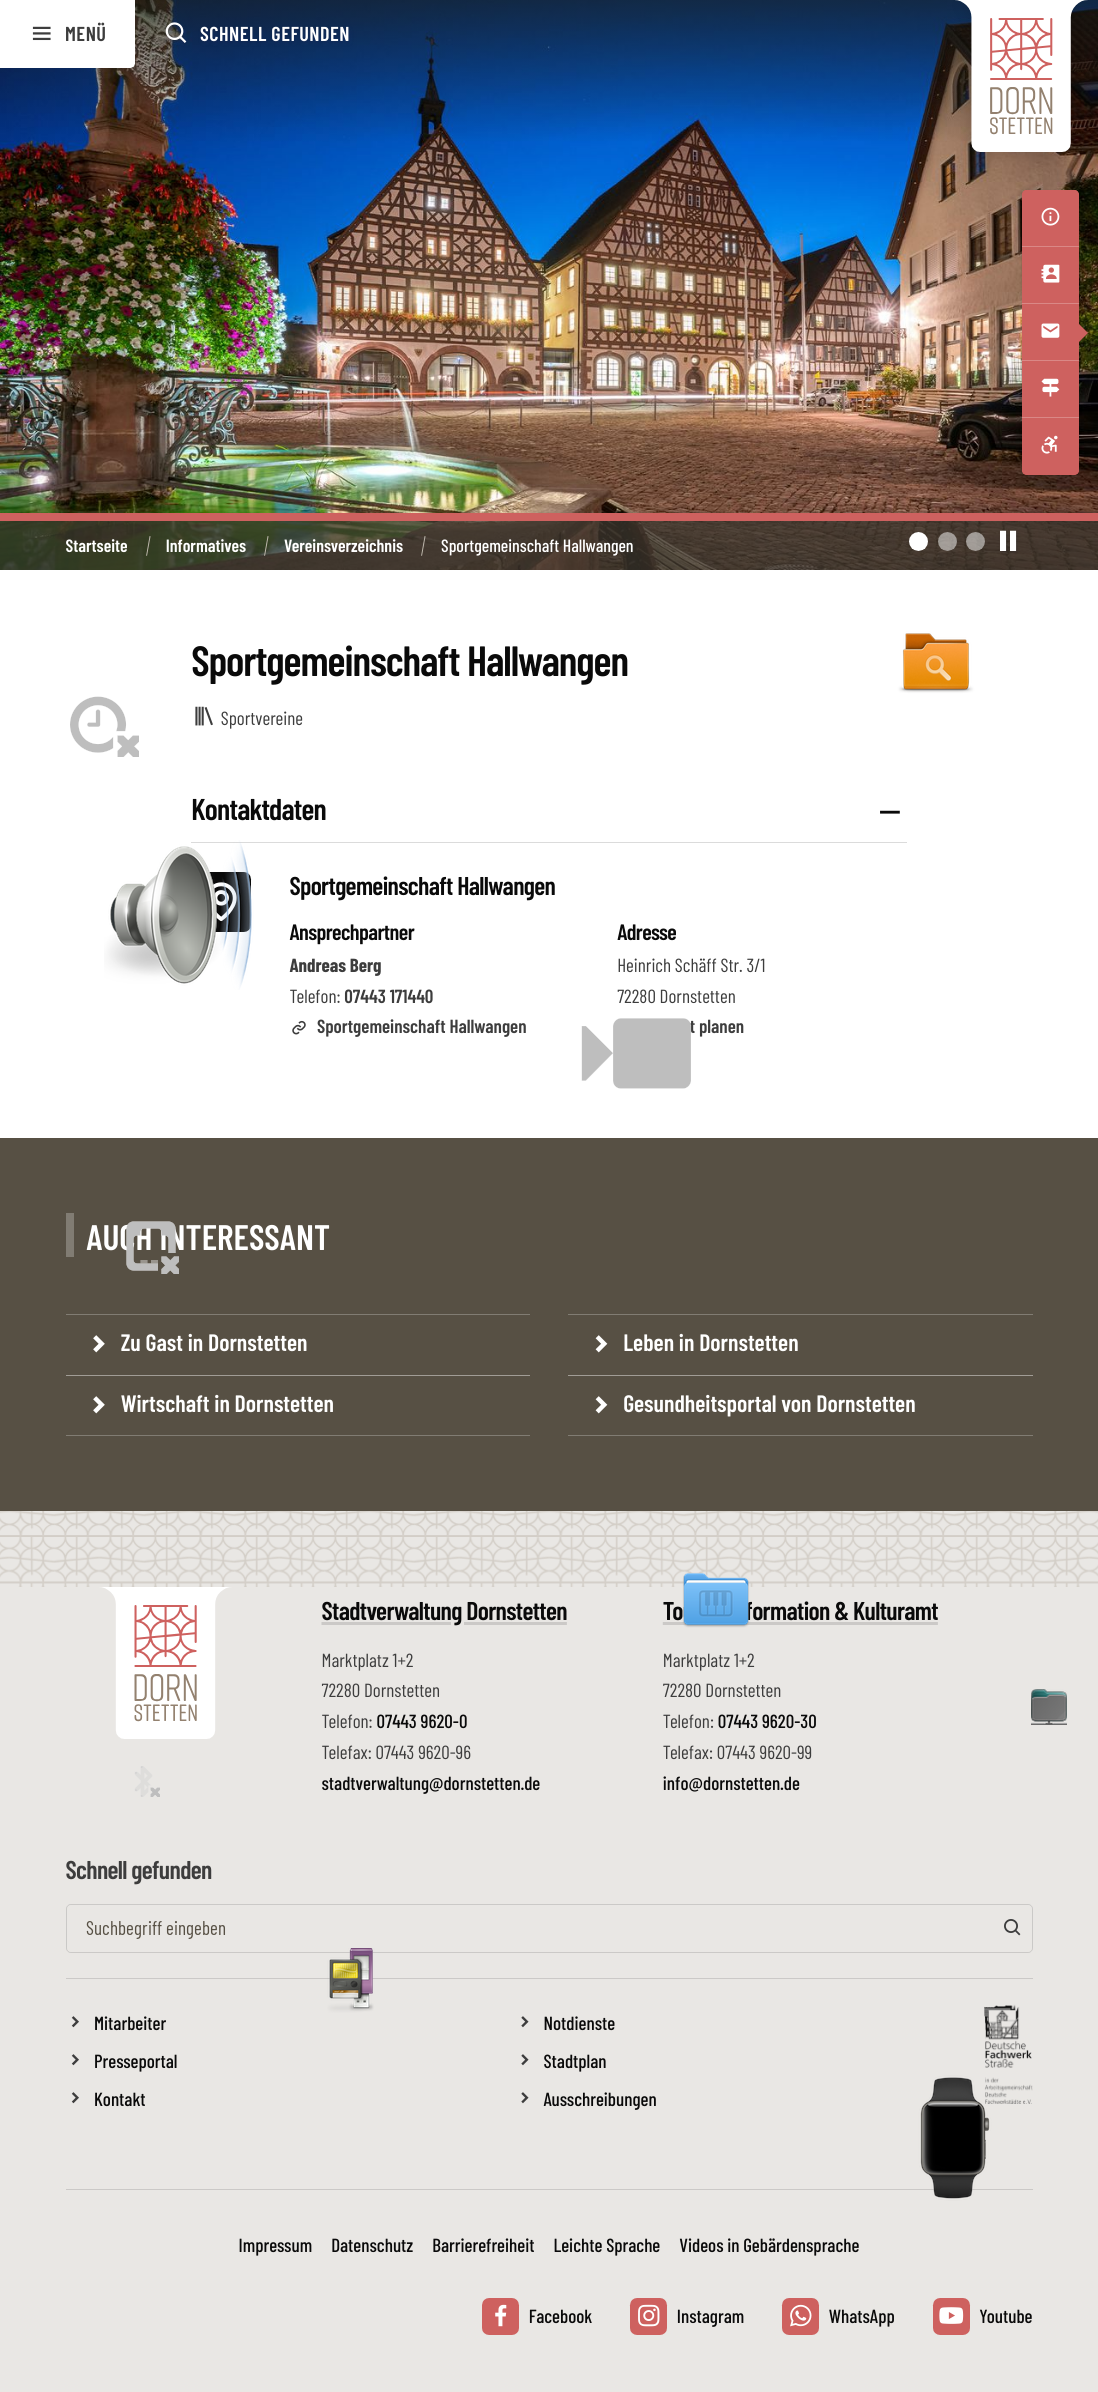 This screenshot has width=1098, height=2392. Describe the element at coordinates (353, 1980) in the screenshot. I see `access removable storage devices` at that location.